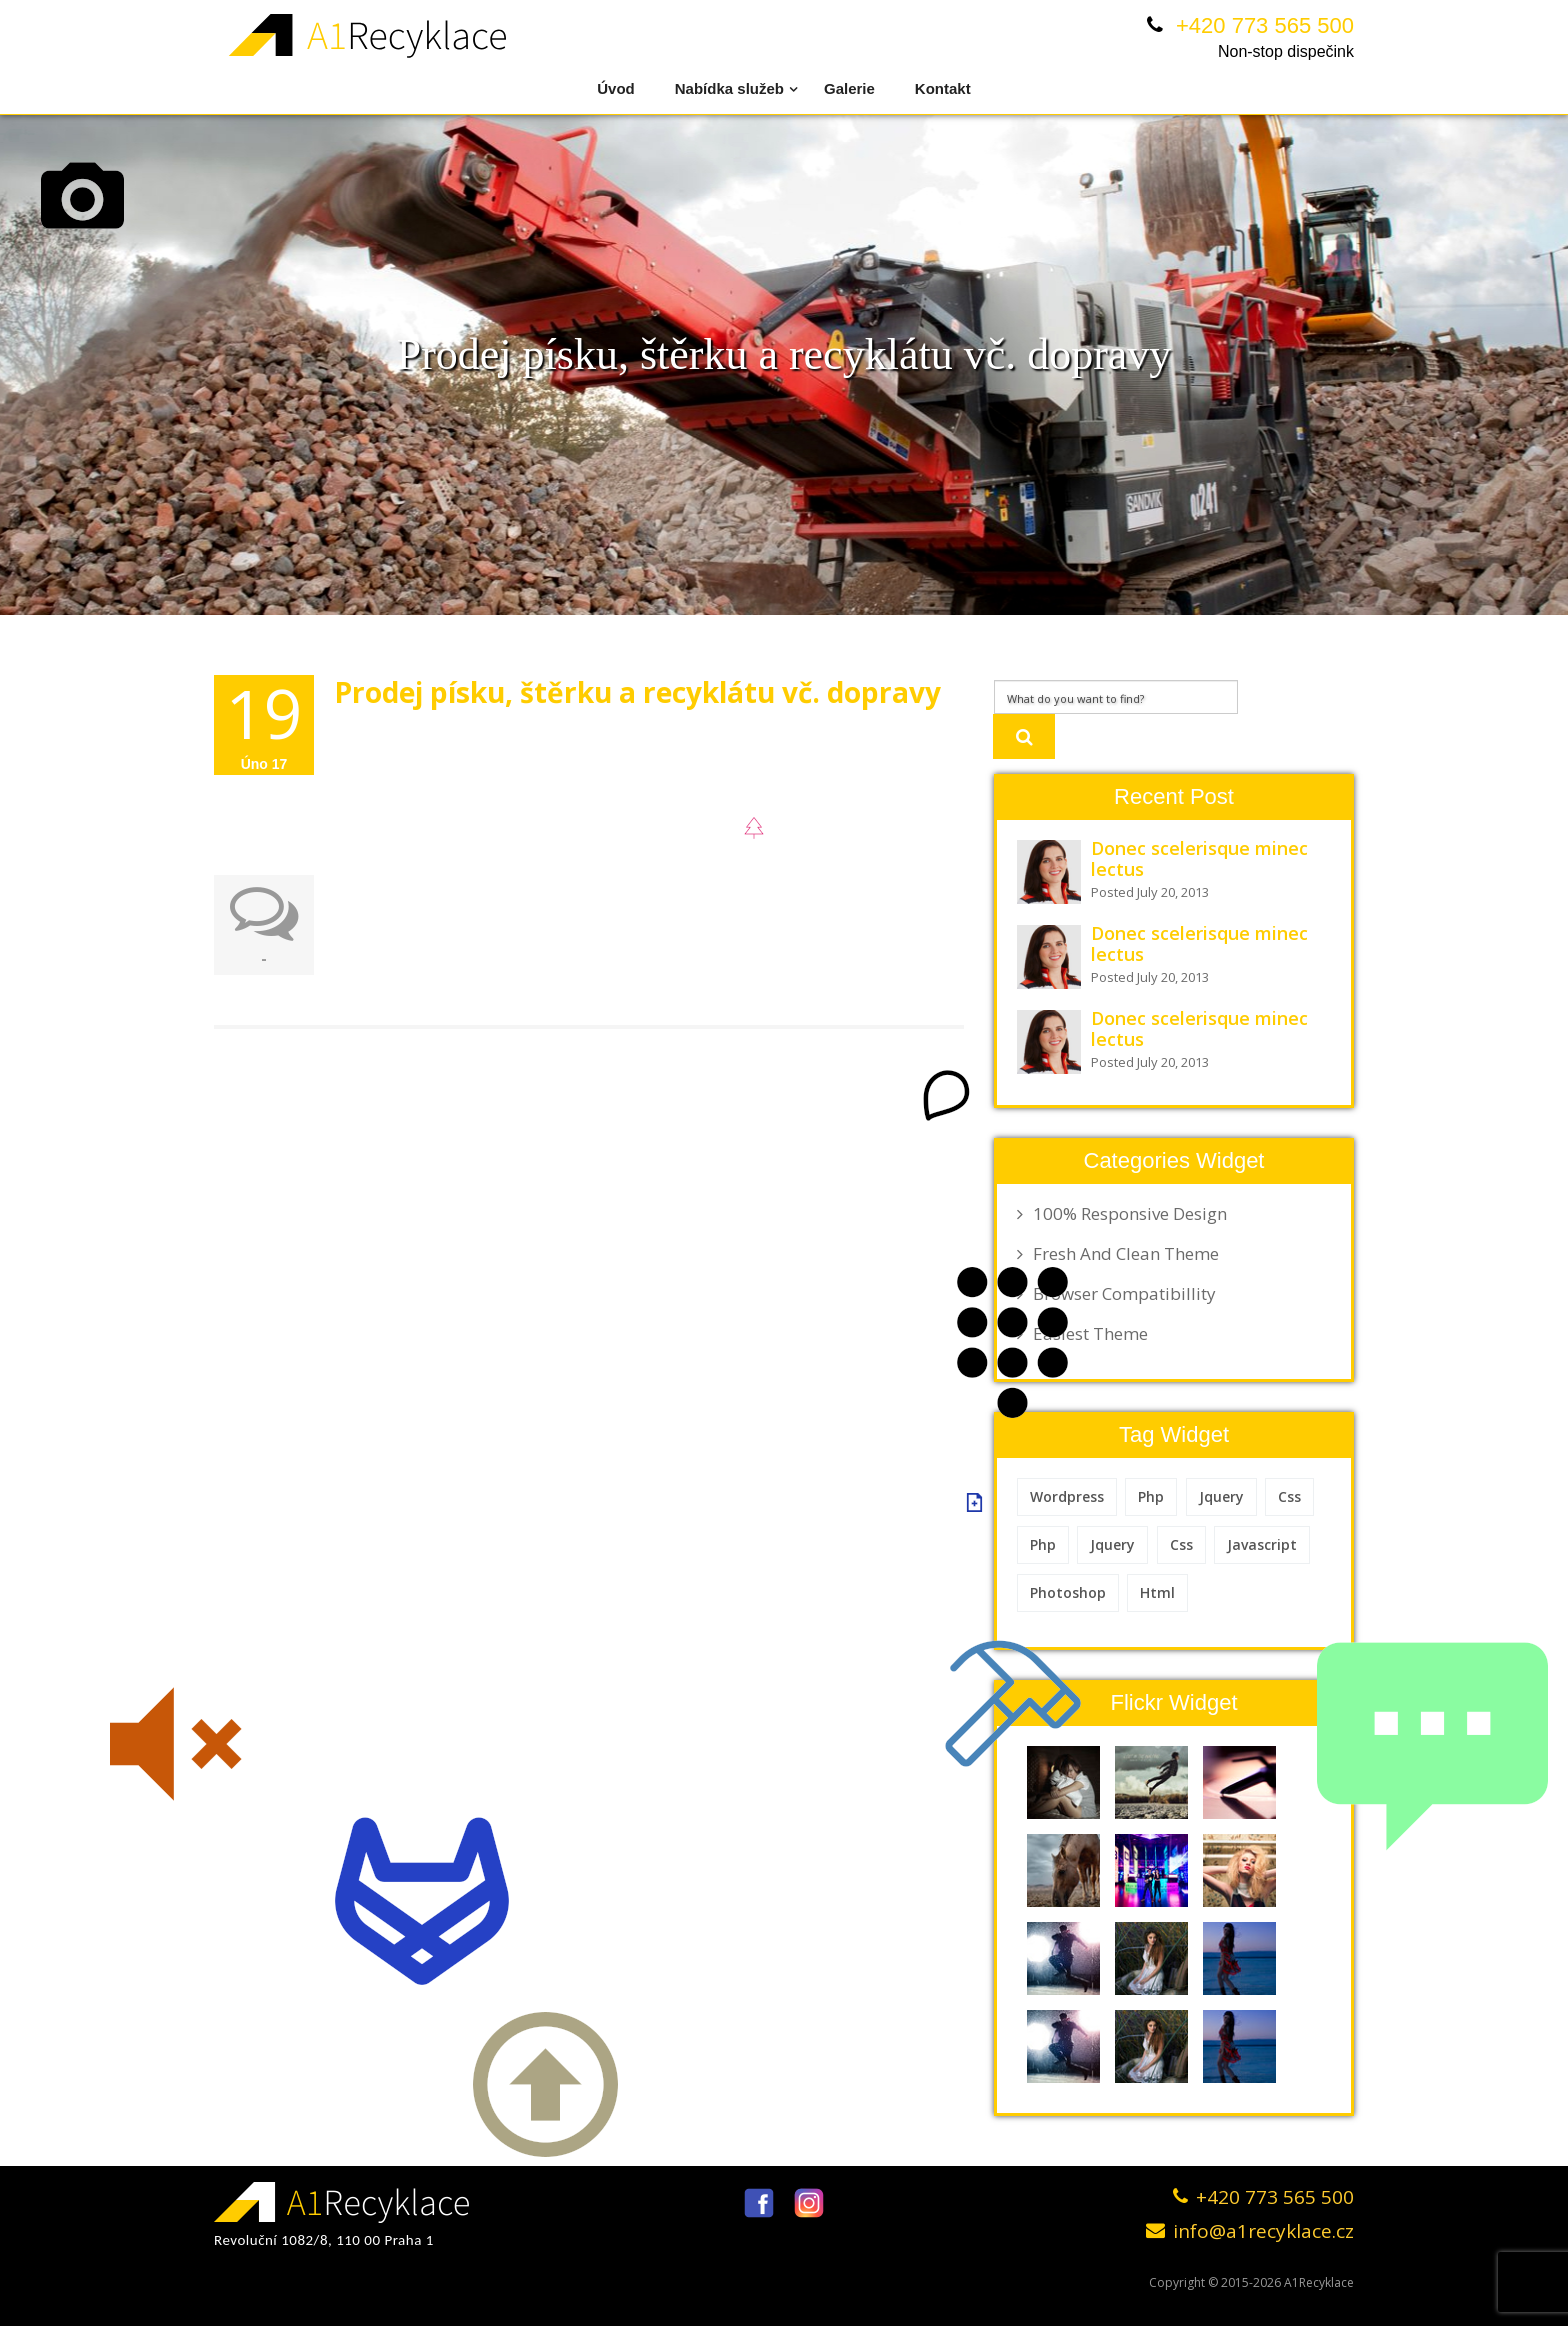  I want to click on open the Storytel audiobook app, so click(946, 1095).